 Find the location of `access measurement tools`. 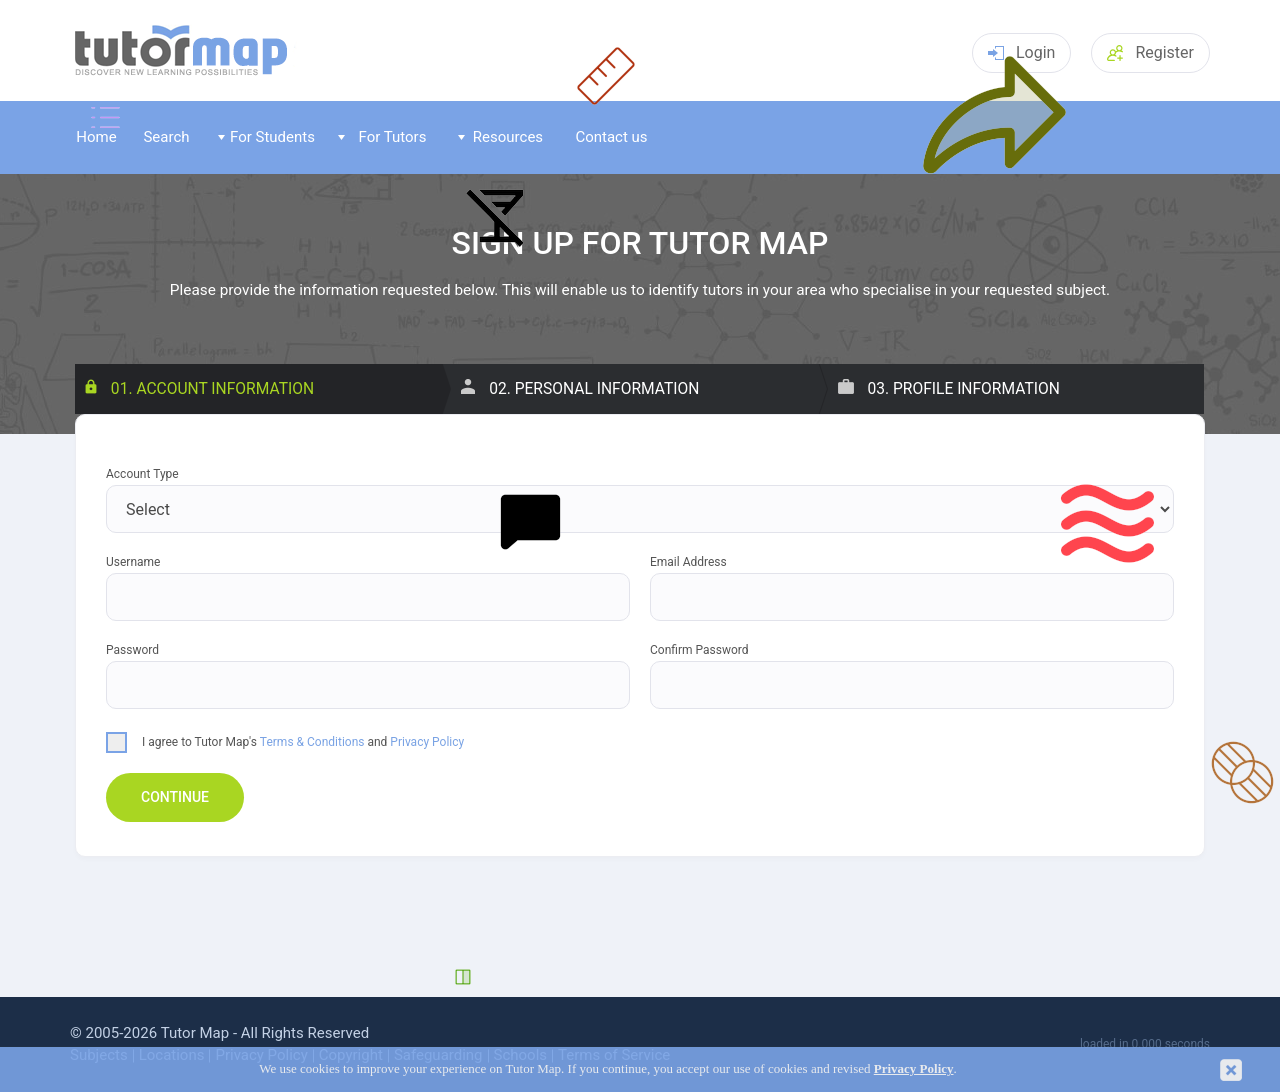

access measurement tools is located at coordinates (606, 76).